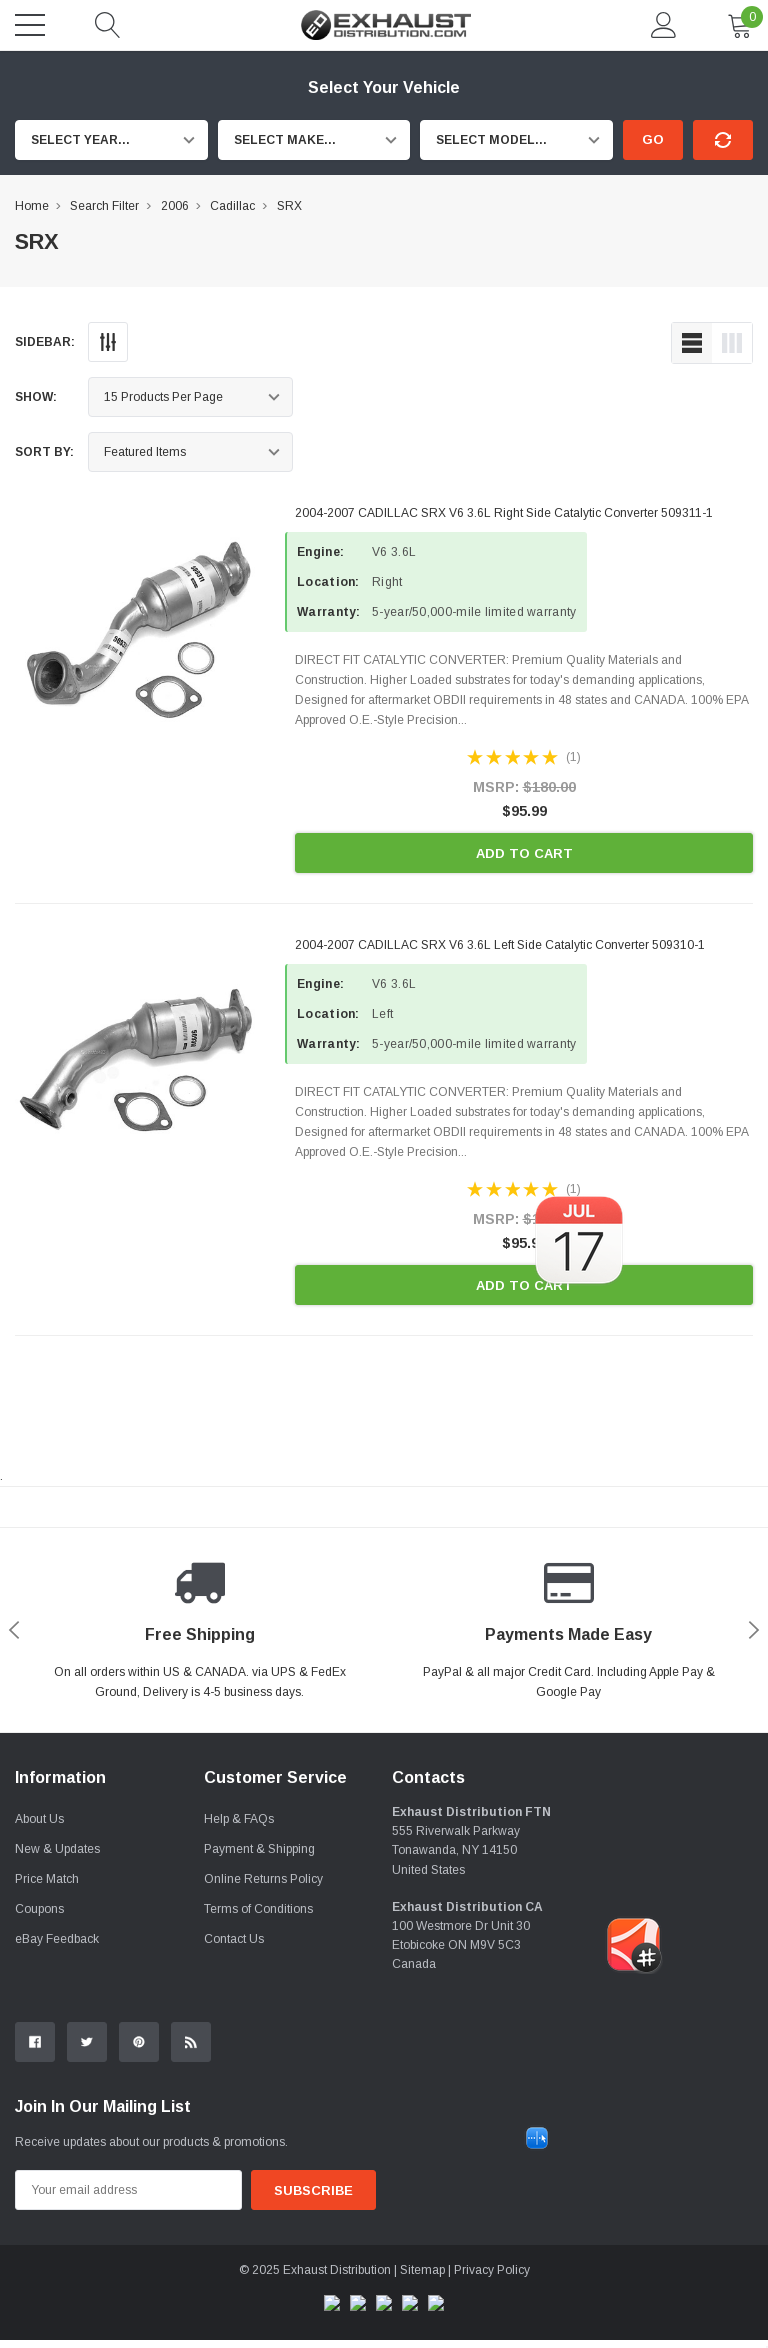  Describe the element at coordinates (537, 2138) in the screenshot. I see `access universal control settings for multi-device cursor sharing` at that location.